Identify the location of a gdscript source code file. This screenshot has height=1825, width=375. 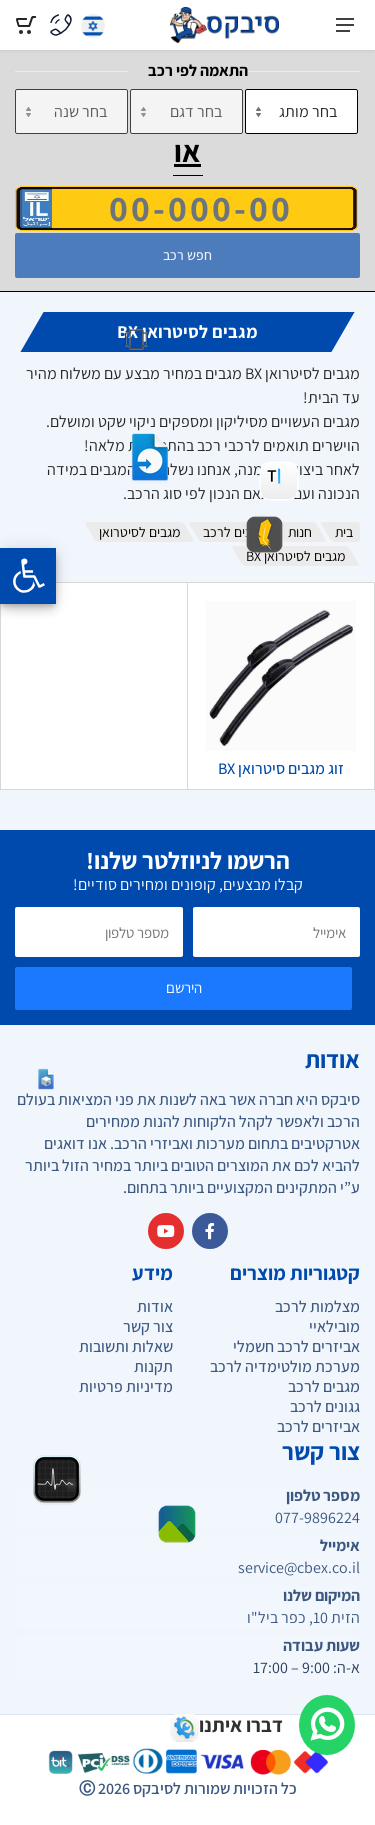
(150, 458).